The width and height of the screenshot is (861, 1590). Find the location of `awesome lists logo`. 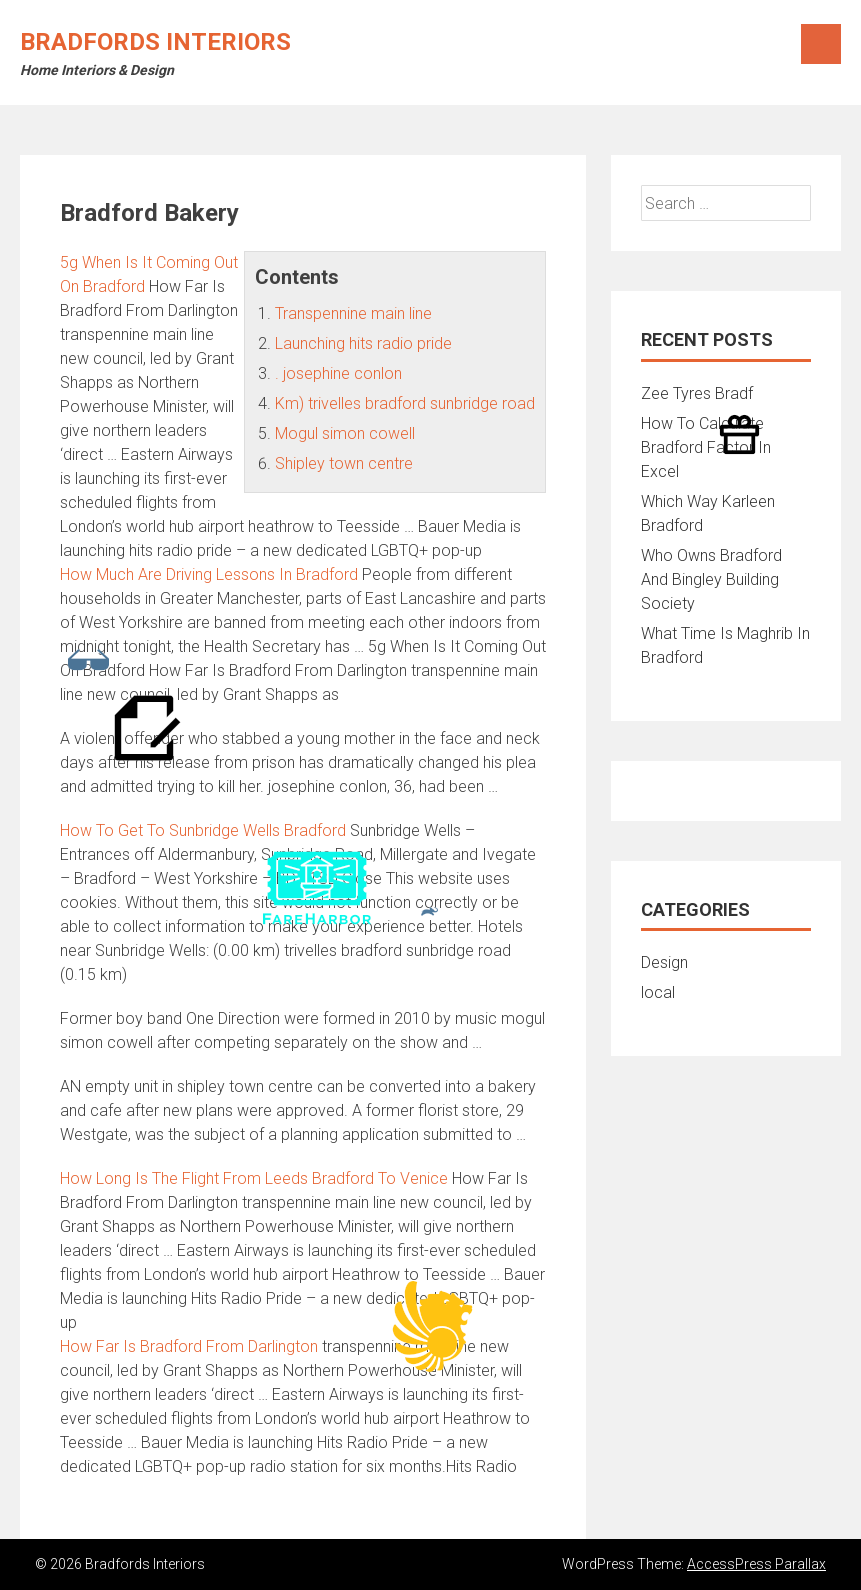

awesome lists logo is located at coordinates (88, 659).